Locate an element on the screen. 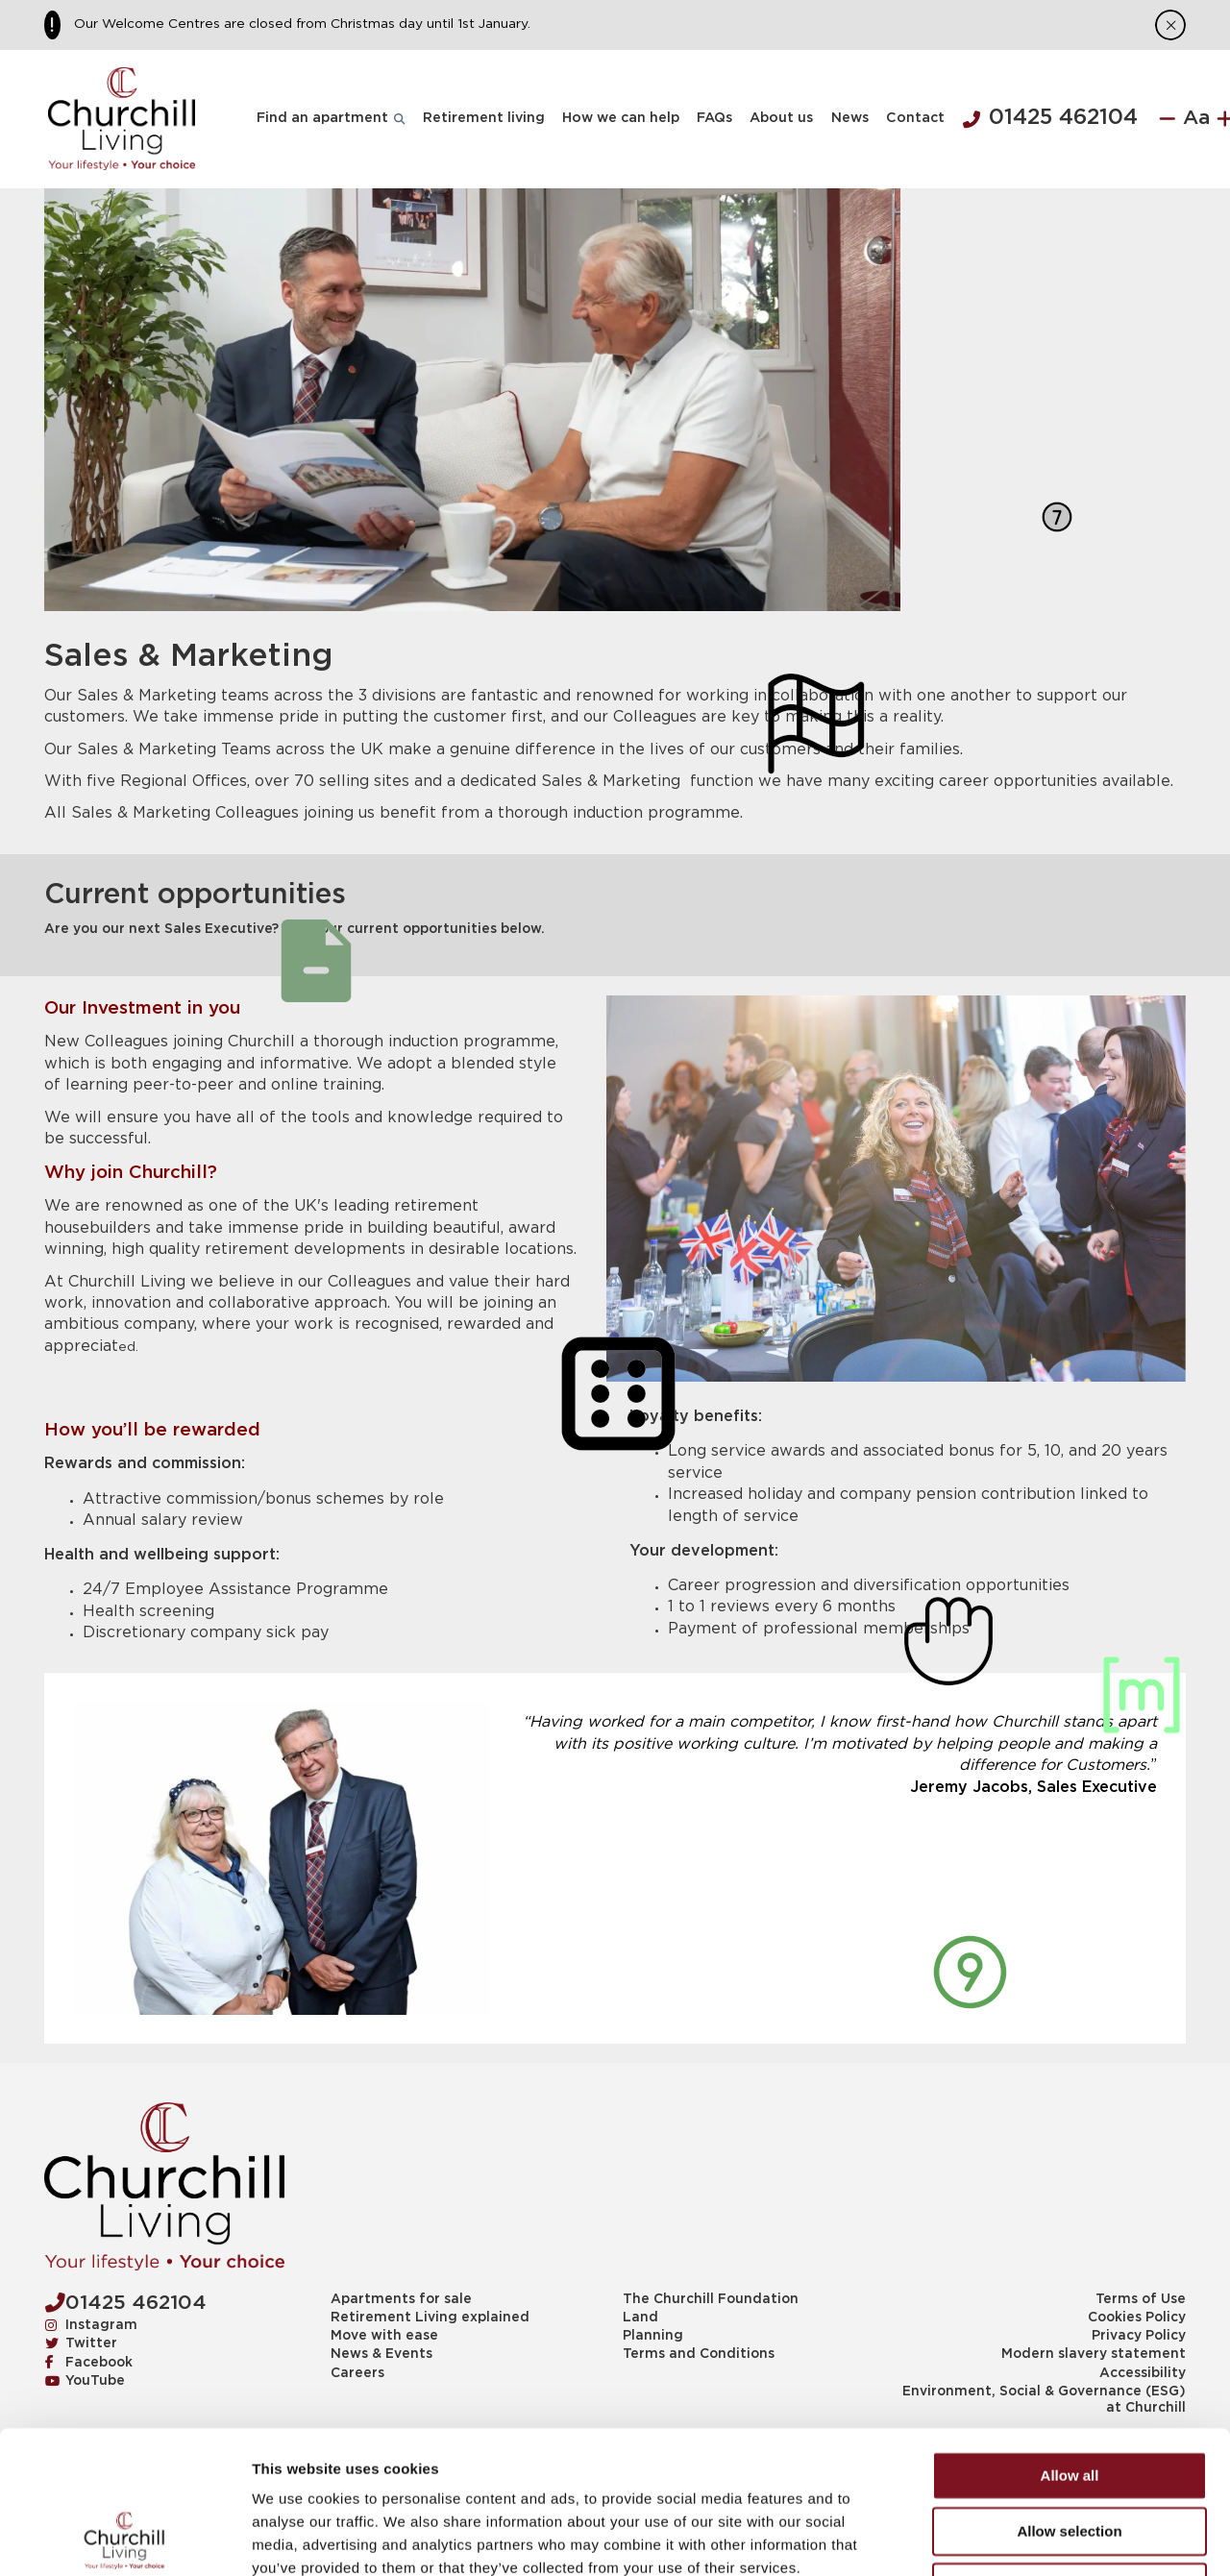 This screenshot has width=1230, height=2576. drag to reposition an element is located at coordinates (948, 1629).